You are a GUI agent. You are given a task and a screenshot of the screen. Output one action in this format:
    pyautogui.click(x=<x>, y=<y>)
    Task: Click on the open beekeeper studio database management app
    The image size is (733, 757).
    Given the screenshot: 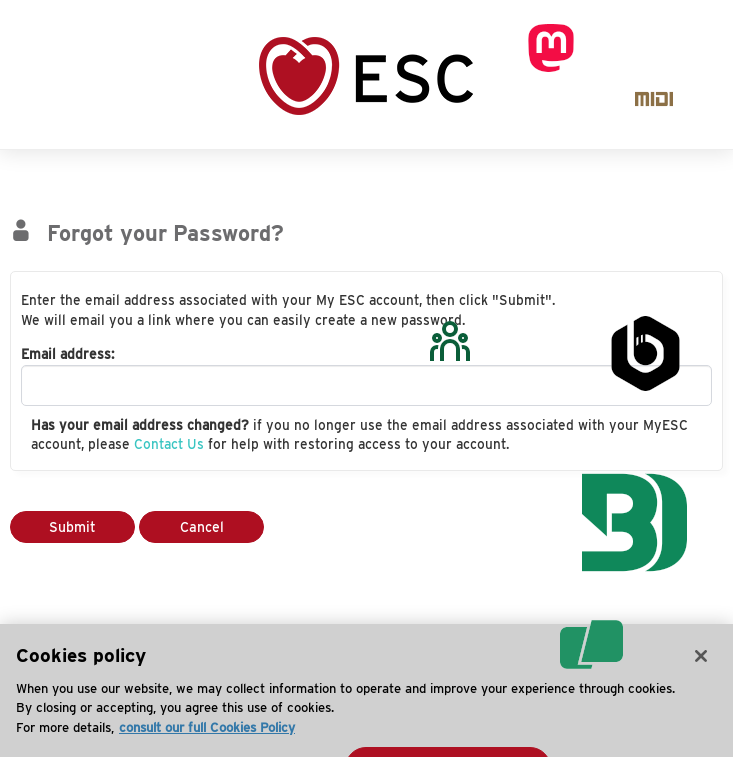 What is the action you would take?
    pyautogui.click(x=645, y=353)
    